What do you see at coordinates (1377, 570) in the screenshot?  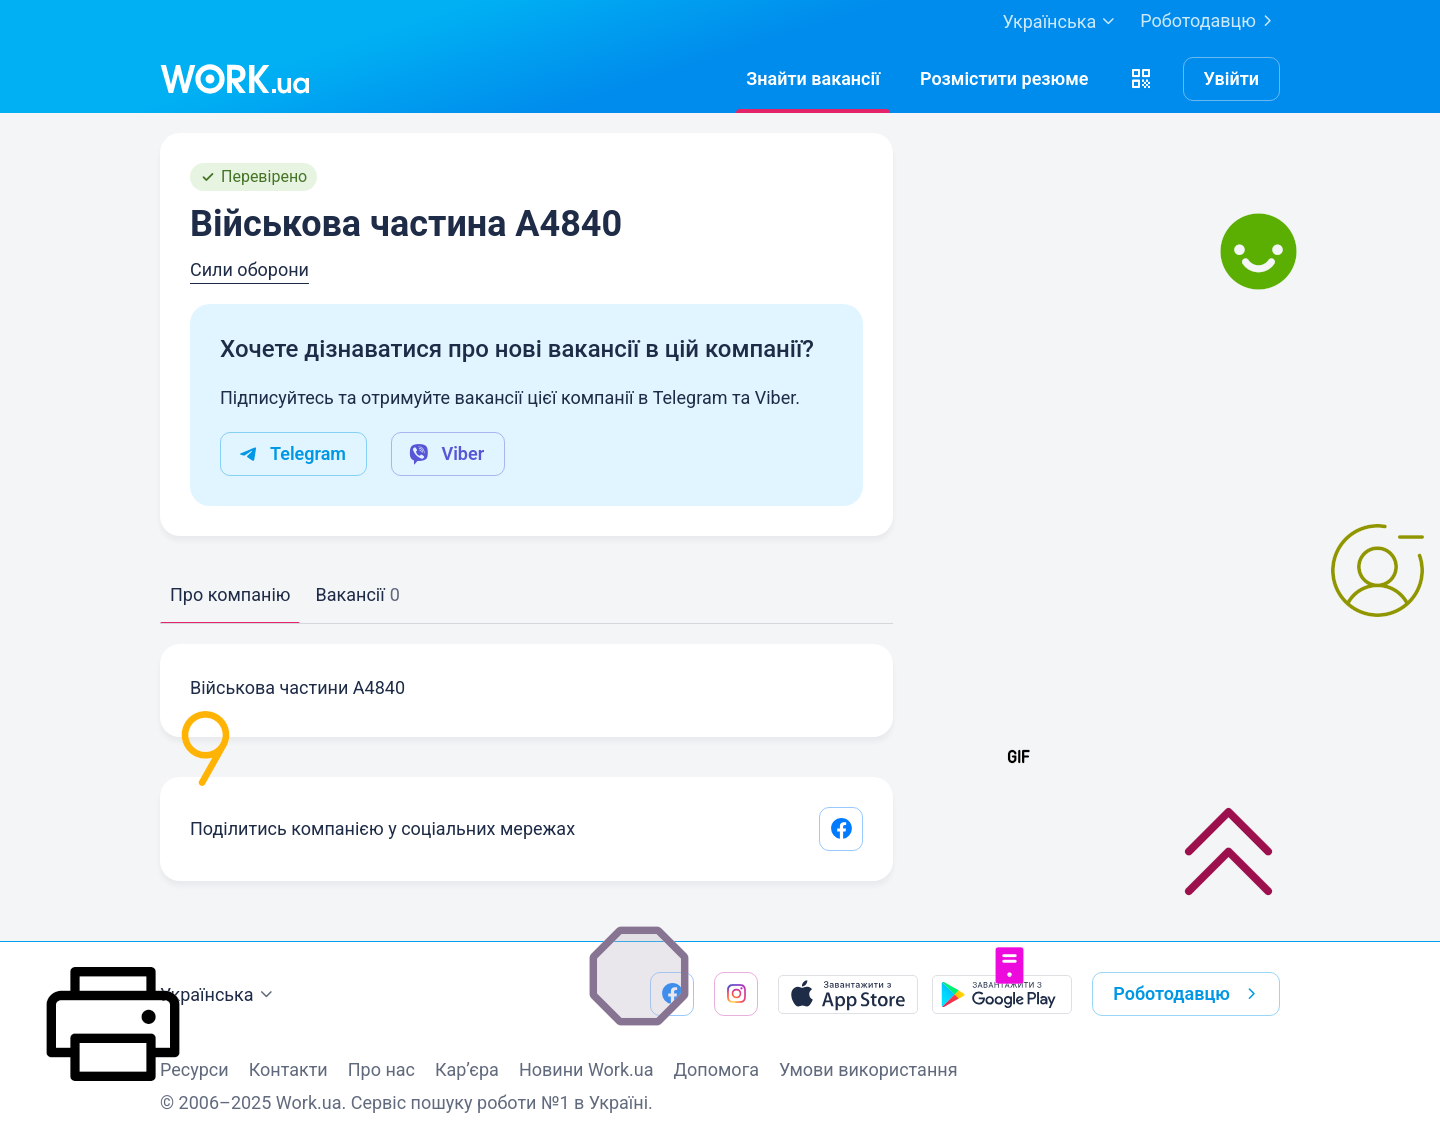 I see `remove a user from your contacts` at bounding box center [1377, 570].